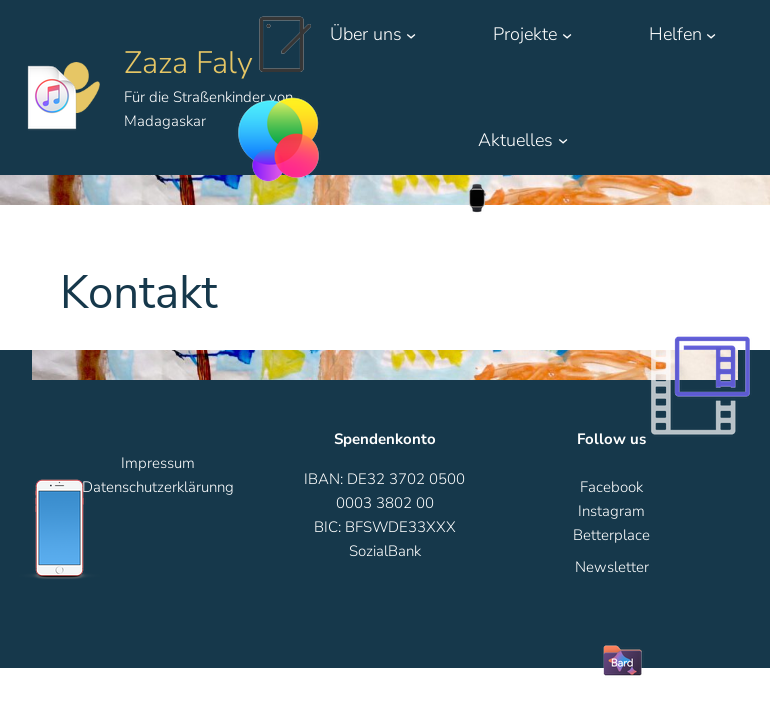 The width and height of the screenshot is (770, 720). Describe the element at coordinates (477, 198) in the screenshot. I see `apple watch series 7 or 8 device icon` at that location.